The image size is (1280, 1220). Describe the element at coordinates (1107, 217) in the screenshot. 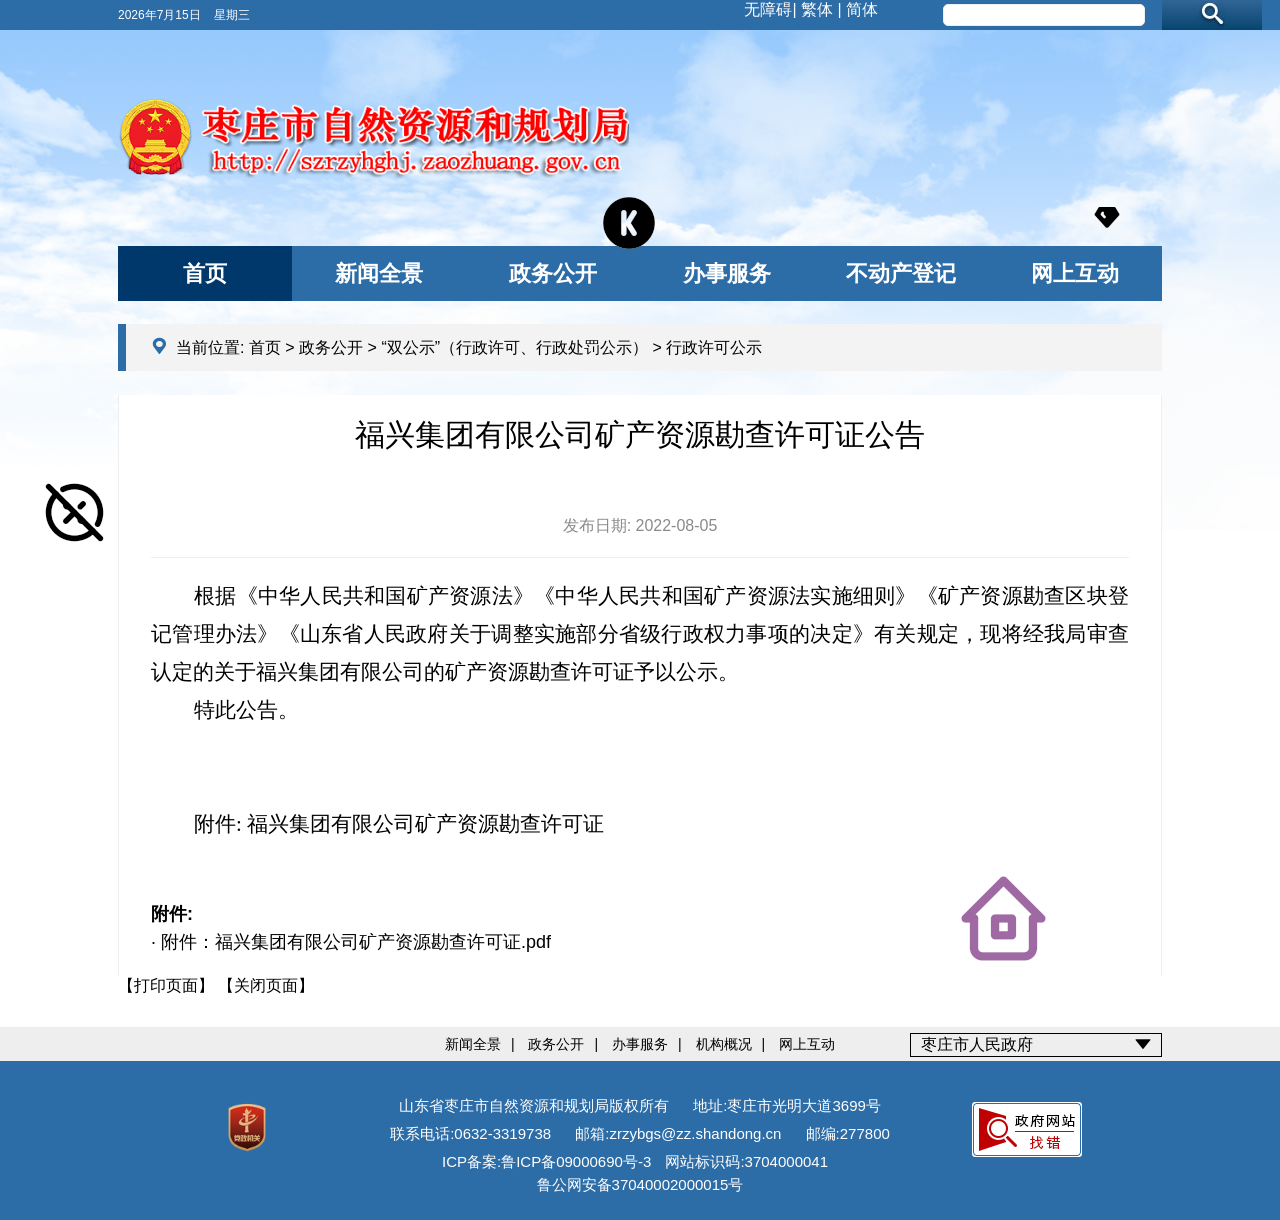

I see `indicates premium or pro membership status` at that location.